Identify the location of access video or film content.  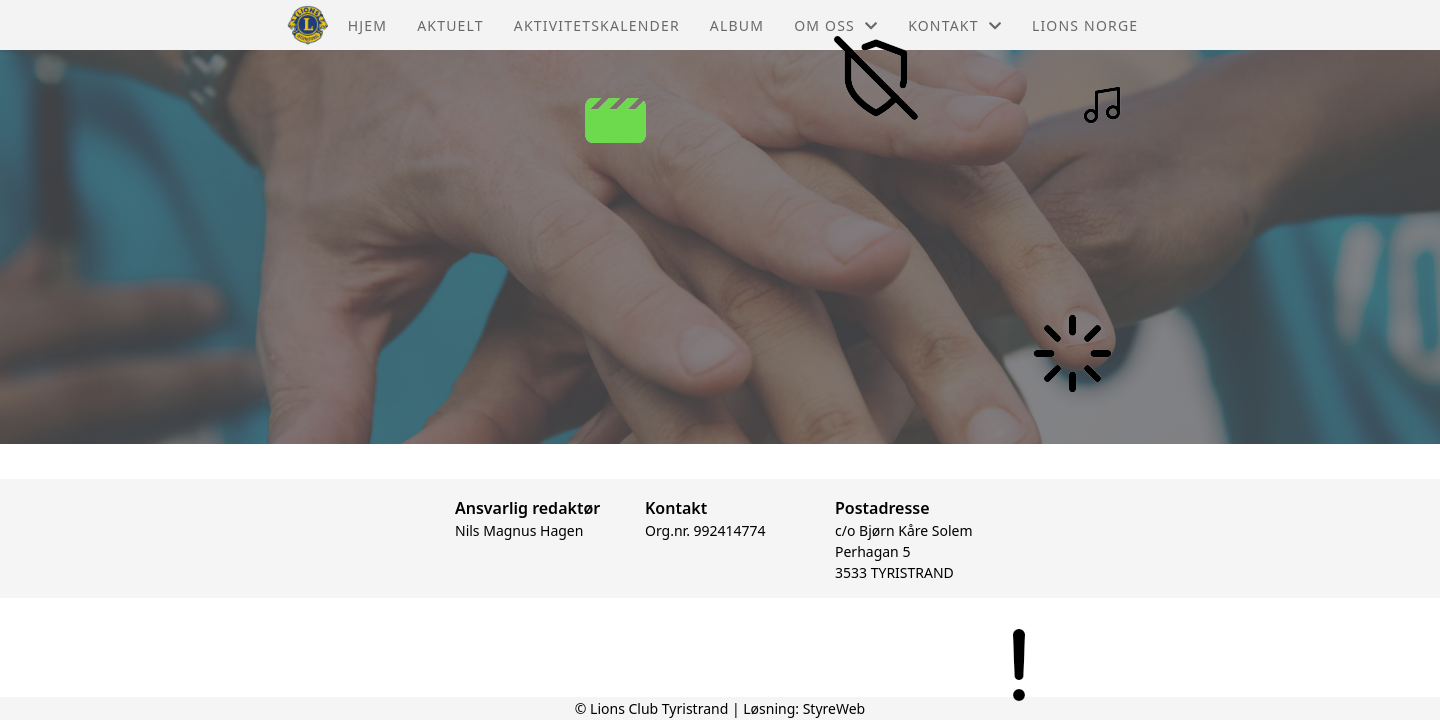
(615, 120).